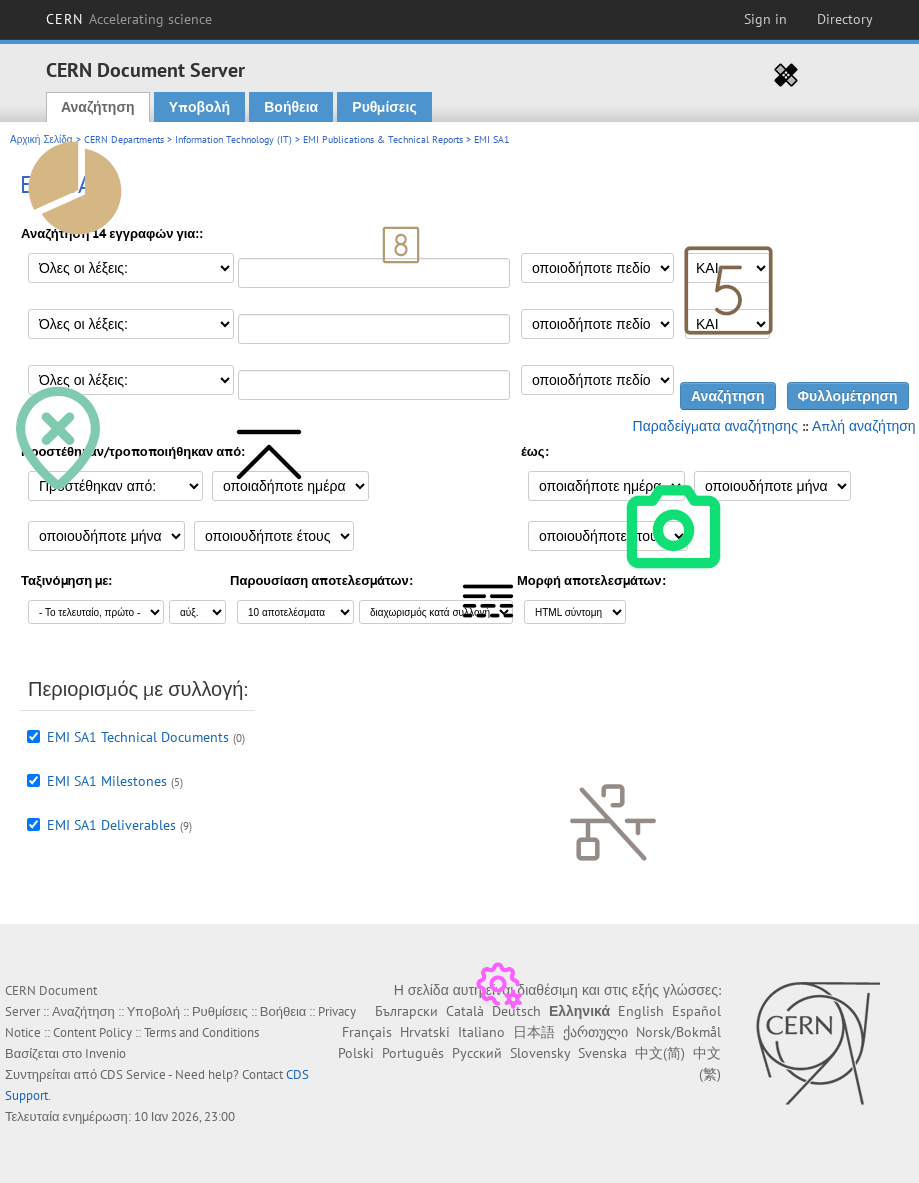  I want to click on view analytics or statistics breakdown, so click(75, 188).